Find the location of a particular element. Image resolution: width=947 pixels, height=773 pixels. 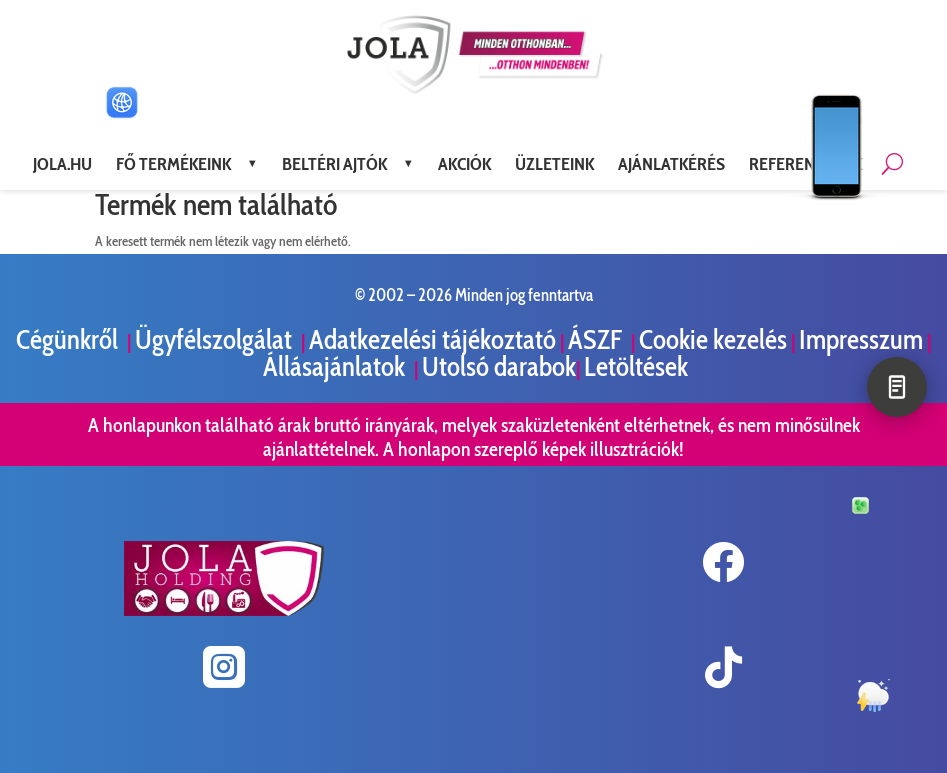

open ghex hex editor application is located at coordinates (860, 505).